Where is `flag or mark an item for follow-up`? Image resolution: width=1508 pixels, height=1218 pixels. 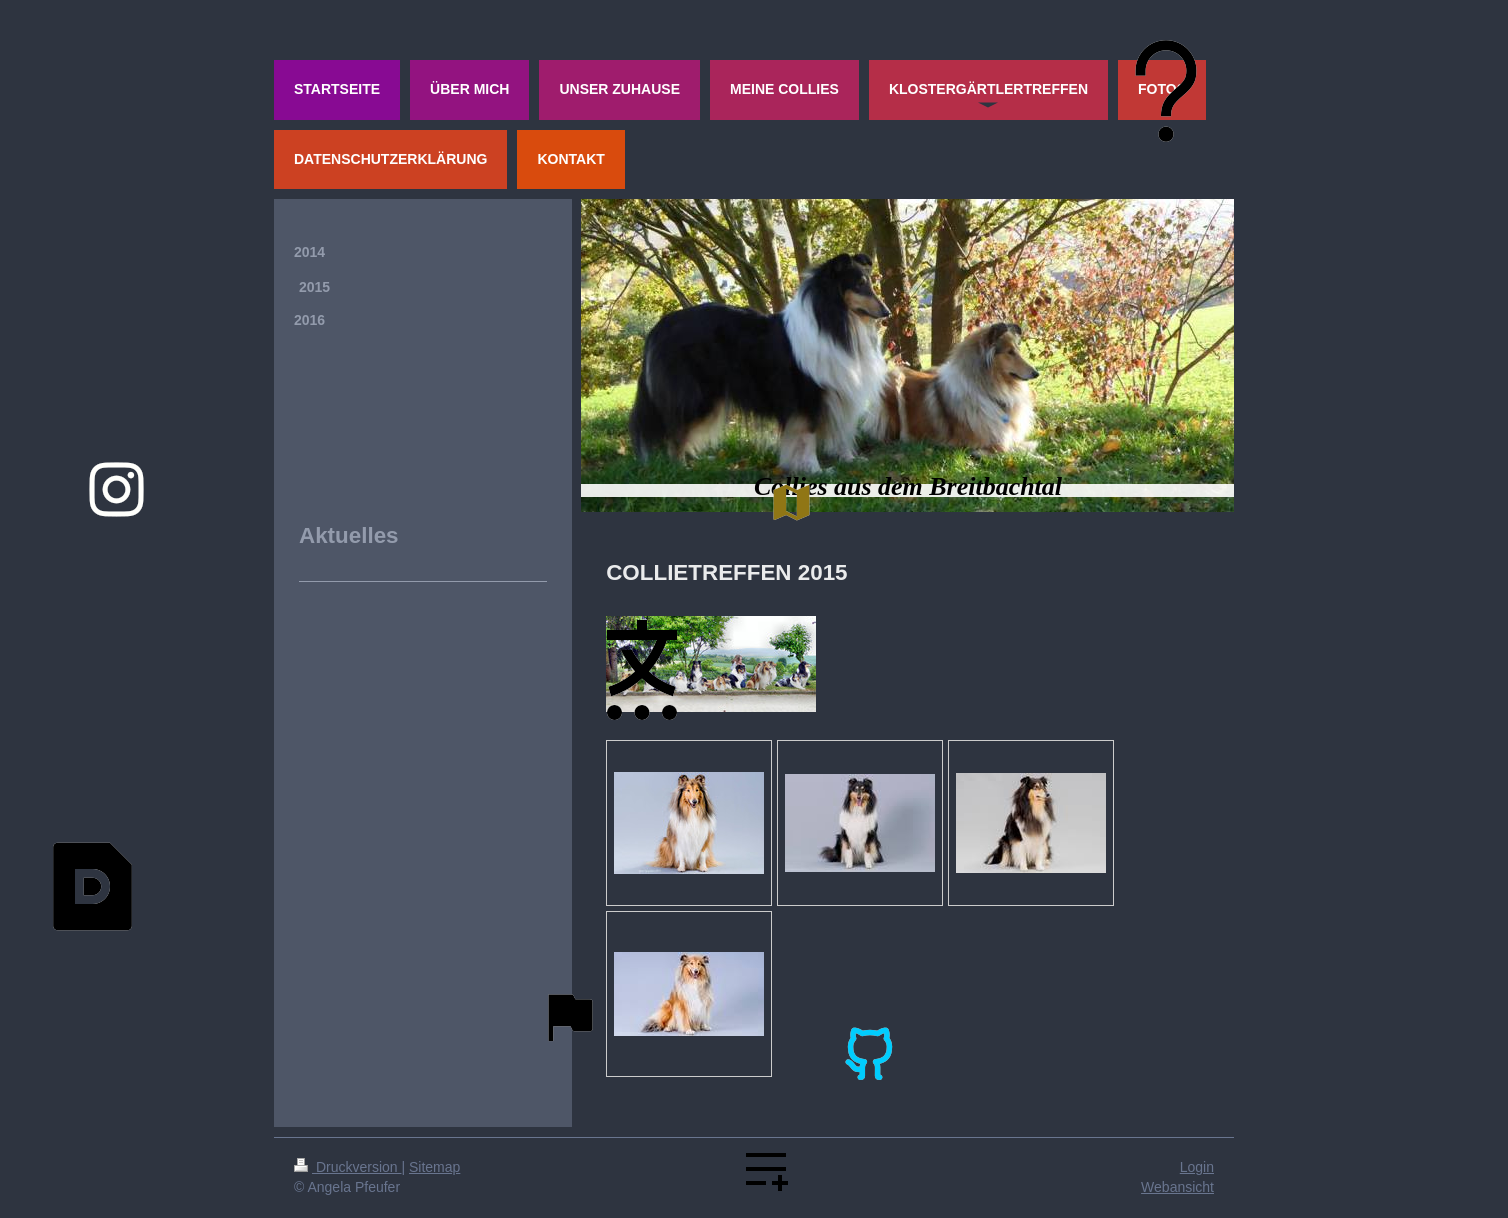 flag or mark an item for follow-up is located at coordinates (570, 1016).